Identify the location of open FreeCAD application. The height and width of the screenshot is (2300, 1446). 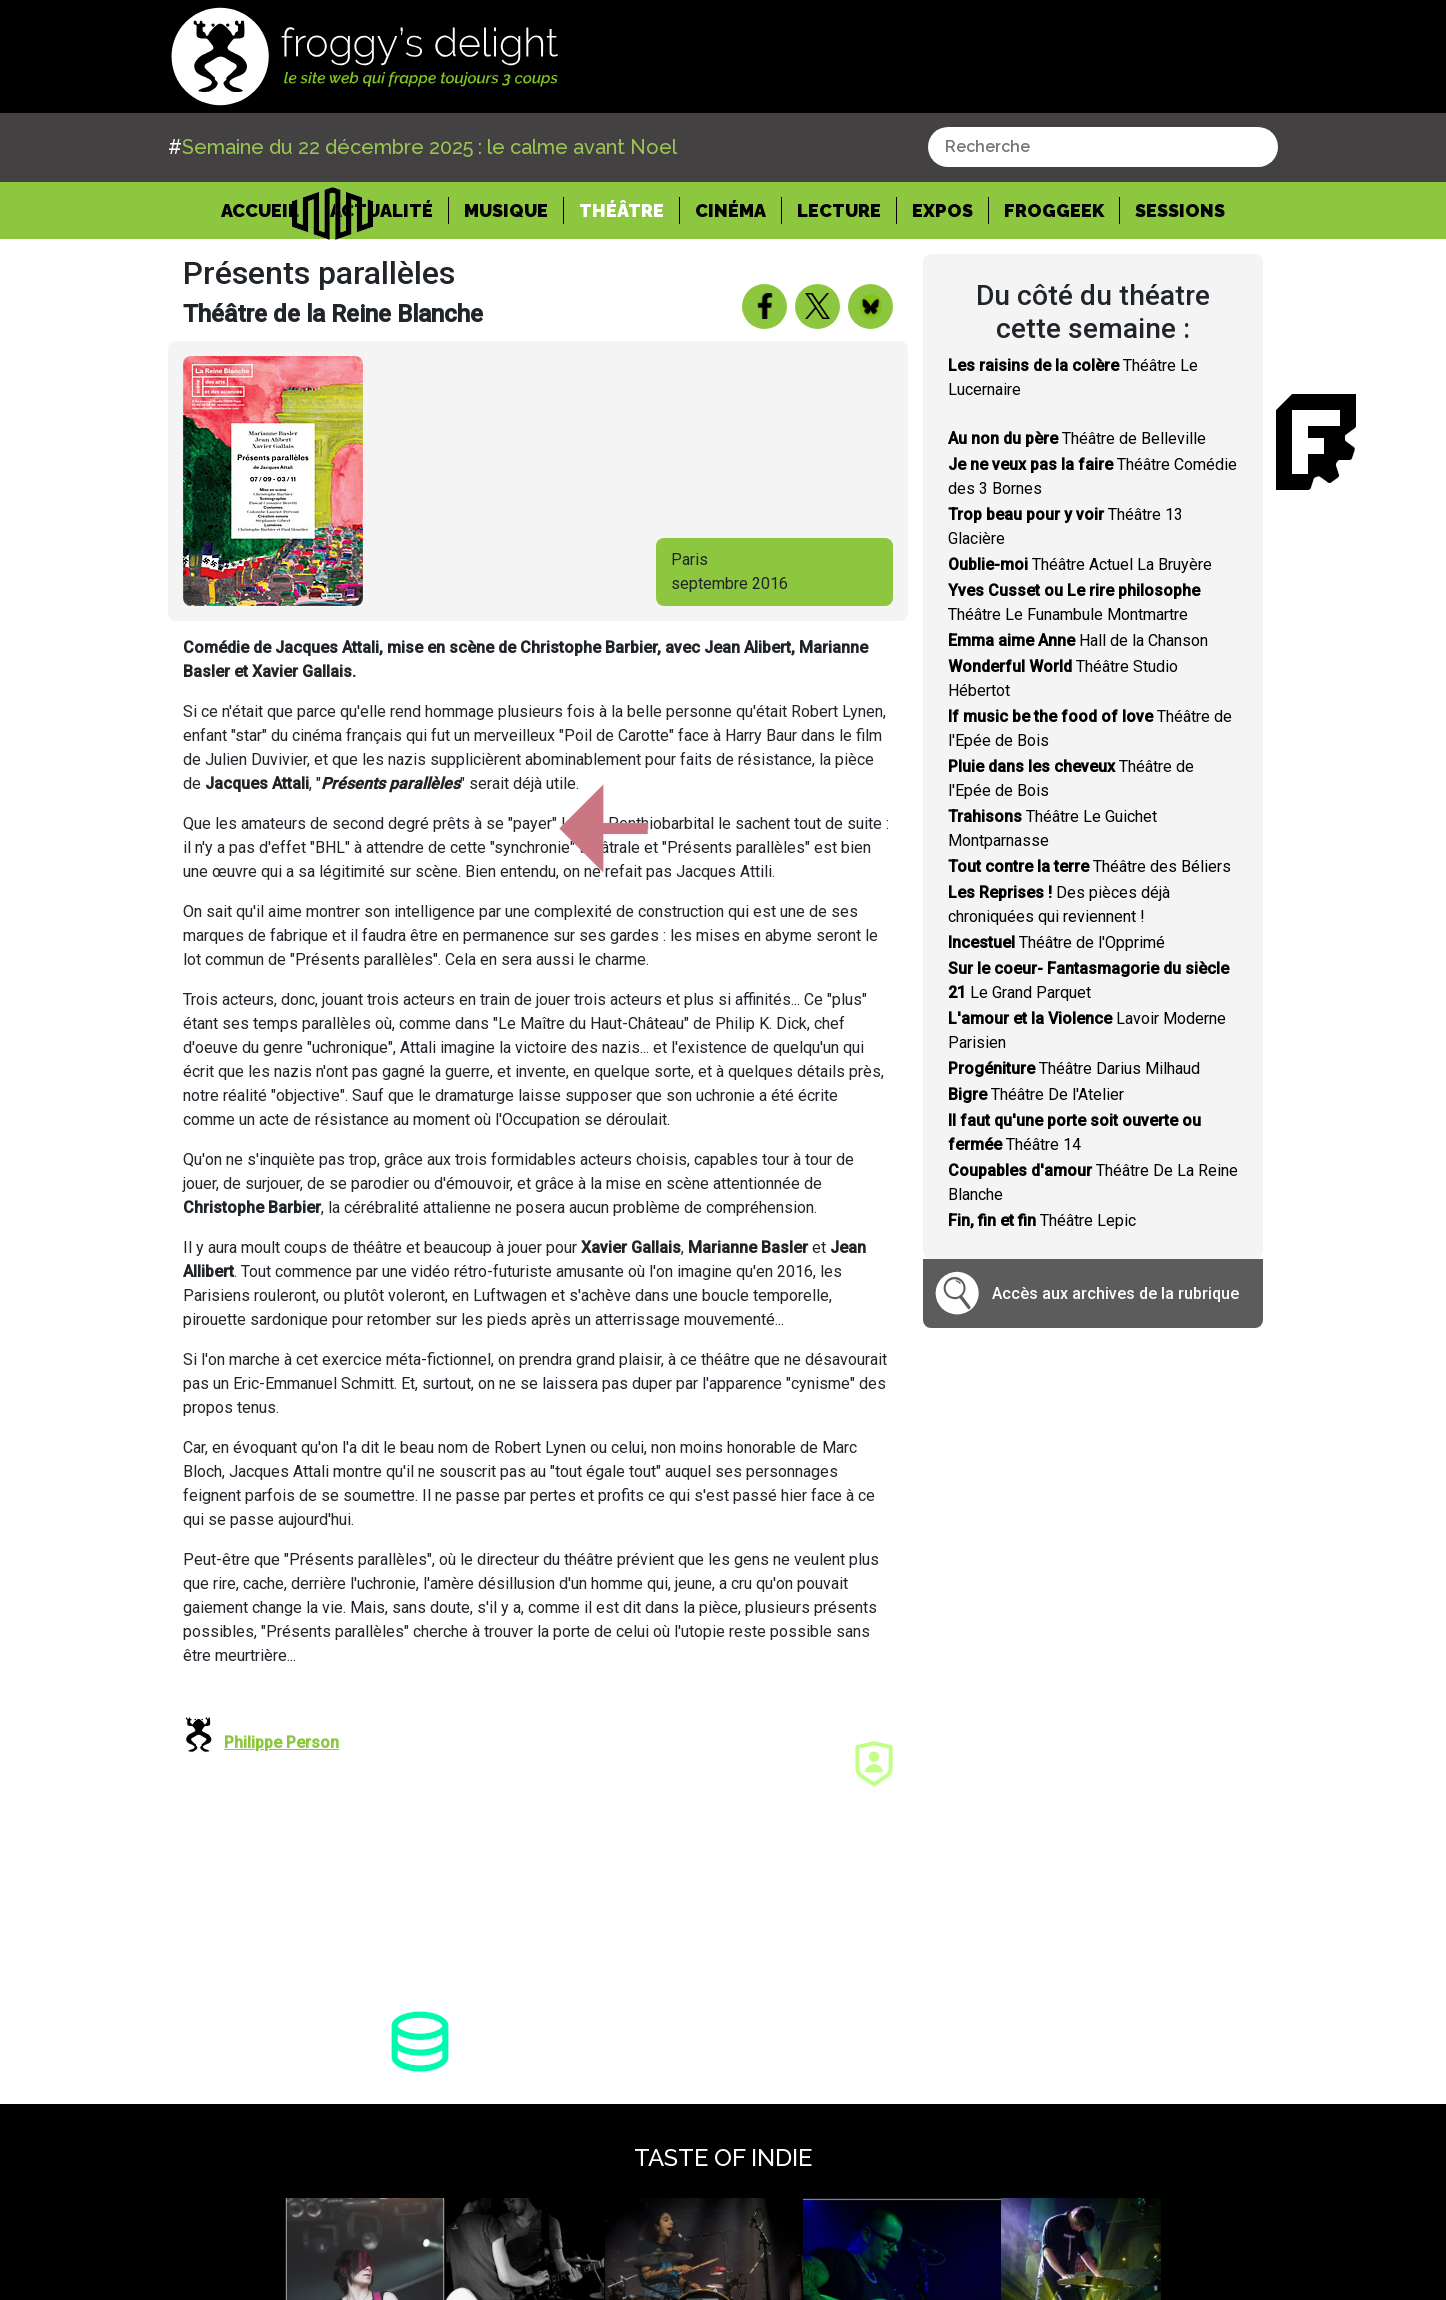
(1316, 442).